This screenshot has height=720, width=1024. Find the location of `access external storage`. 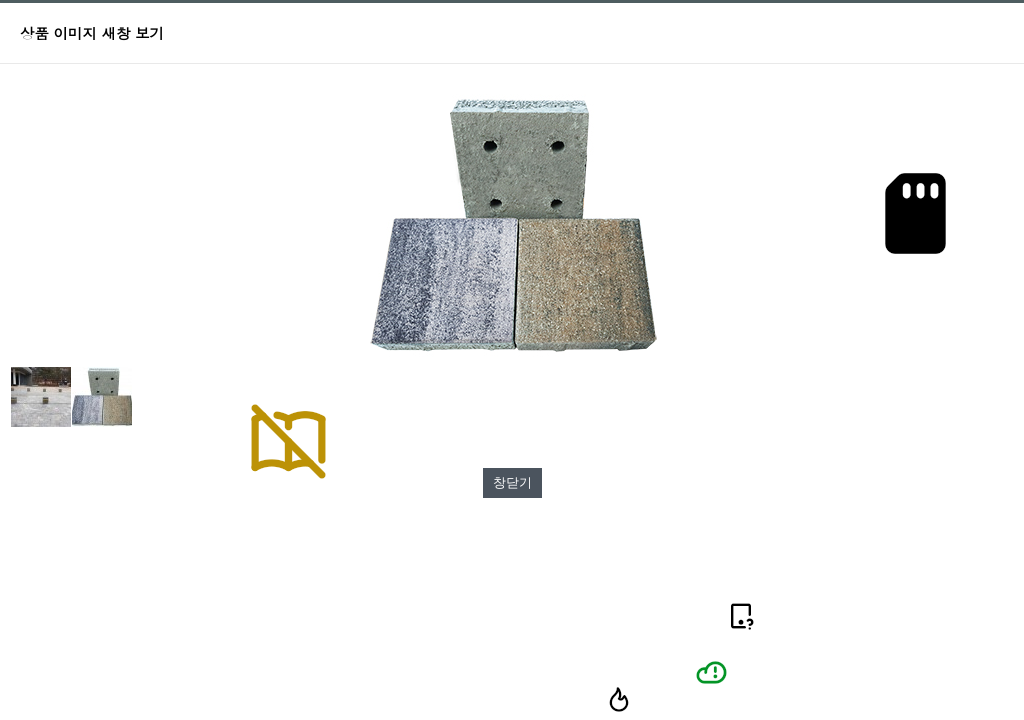

access external storage is located at coordinates (915, 213).